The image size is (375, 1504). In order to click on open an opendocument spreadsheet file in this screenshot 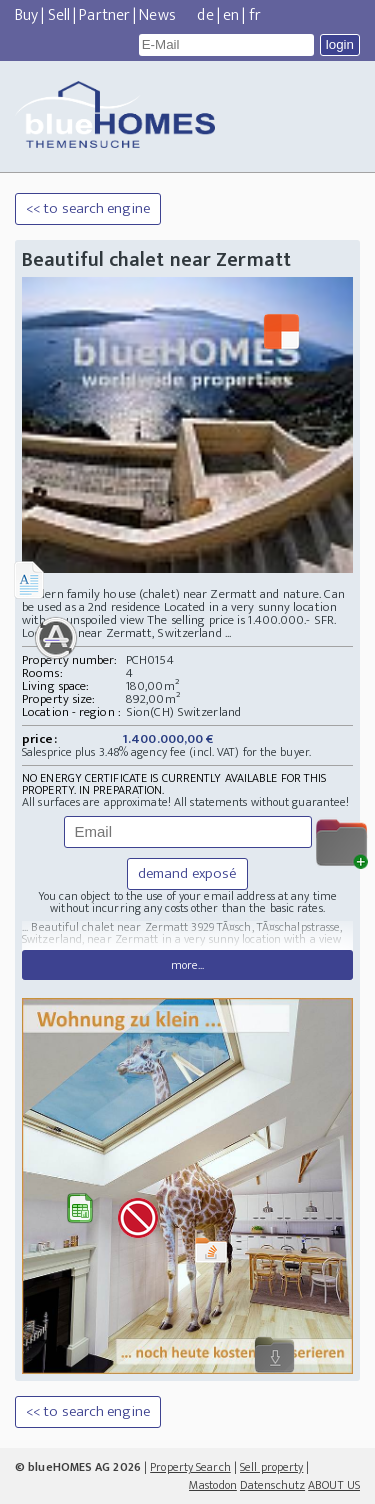, I will do `click(80, 1208)`.